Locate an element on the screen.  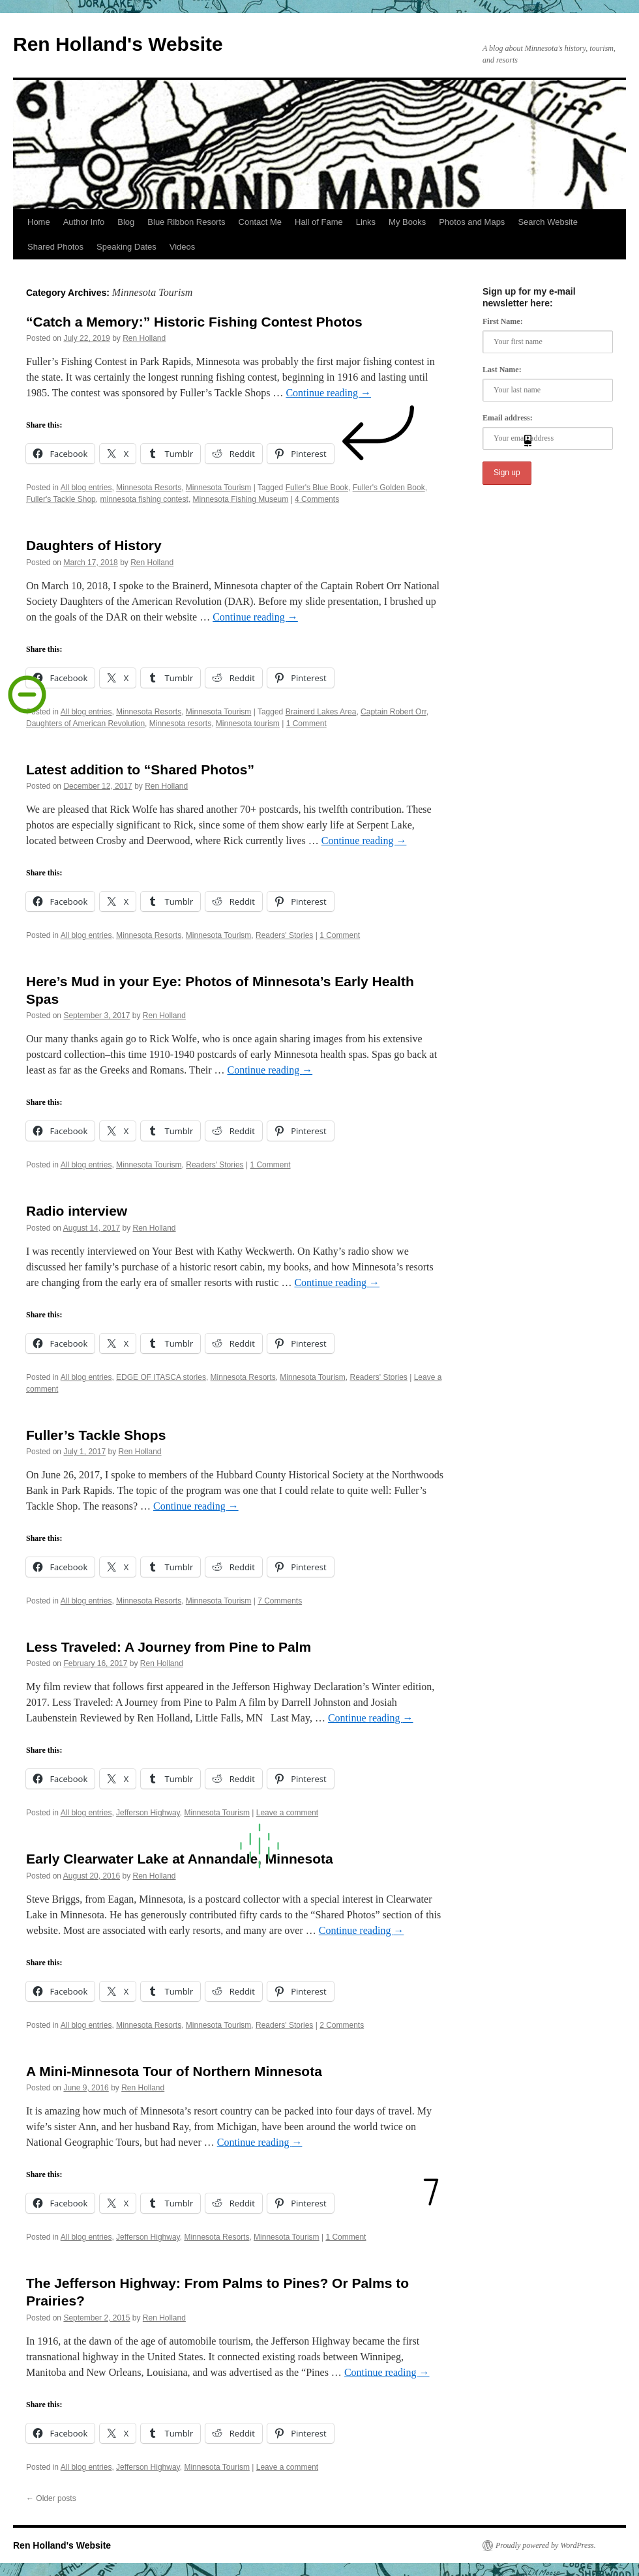
reply to a message is located at coordinates (378, 433).